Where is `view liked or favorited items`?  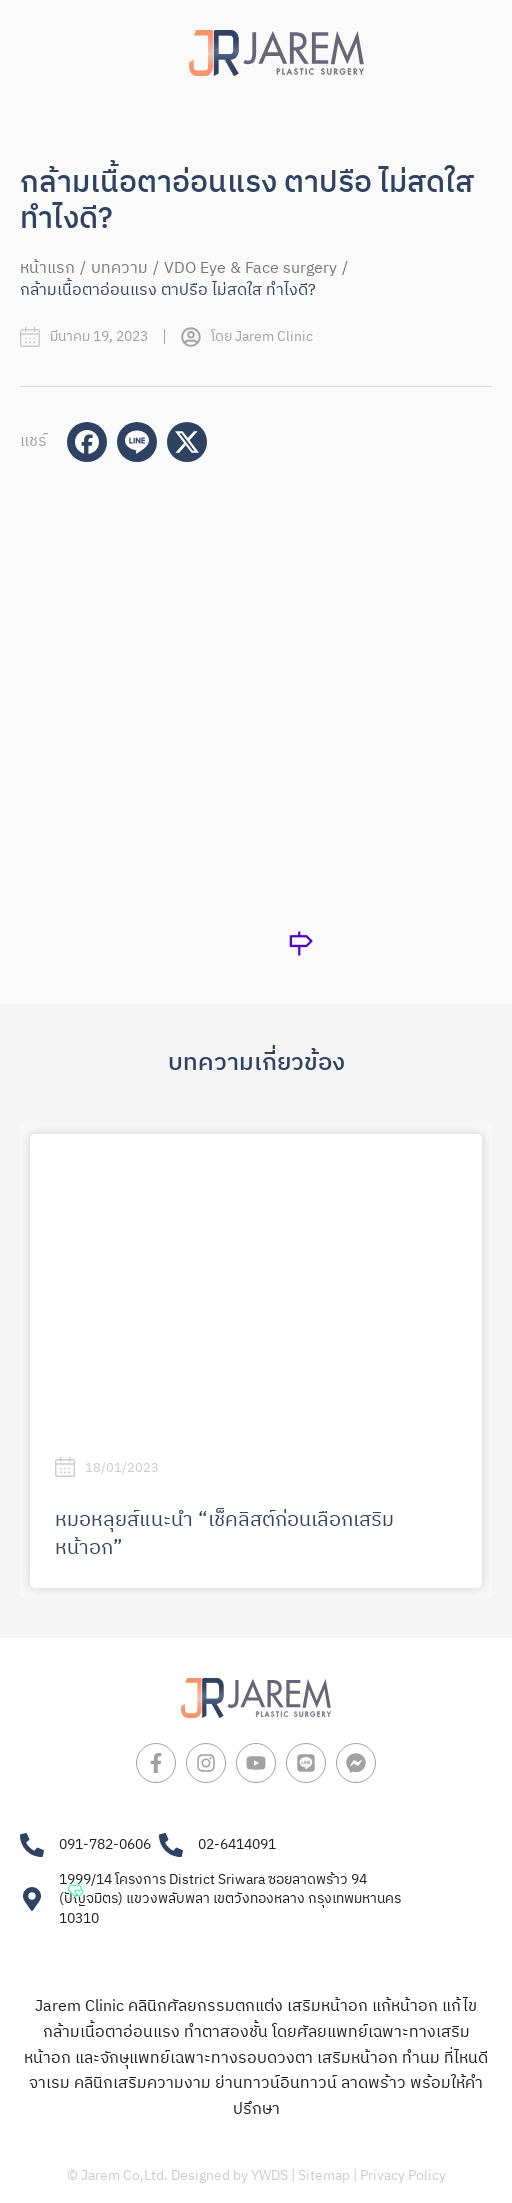 view liked or favorited items is located at coordinates (75, 1890).